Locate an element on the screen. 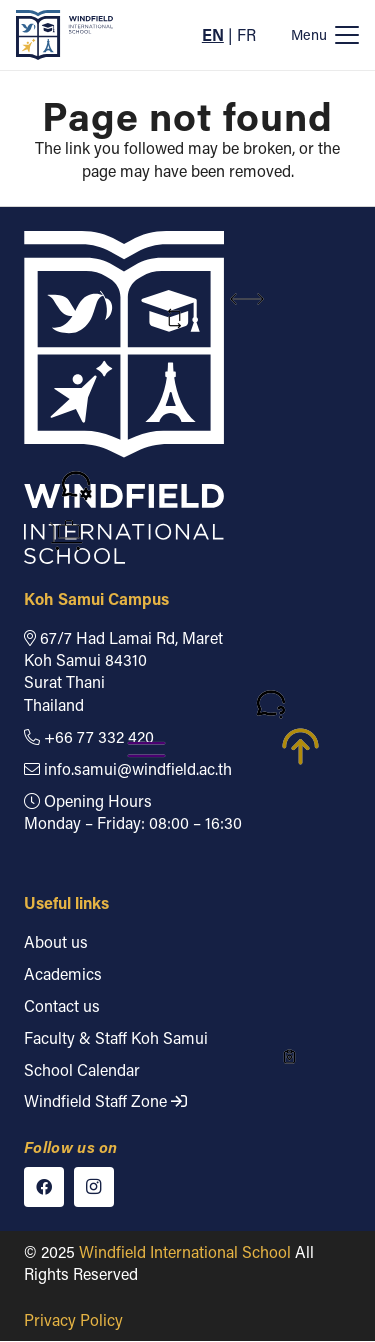  indicates equality or comparison between values is located at coordinates (146, 749).